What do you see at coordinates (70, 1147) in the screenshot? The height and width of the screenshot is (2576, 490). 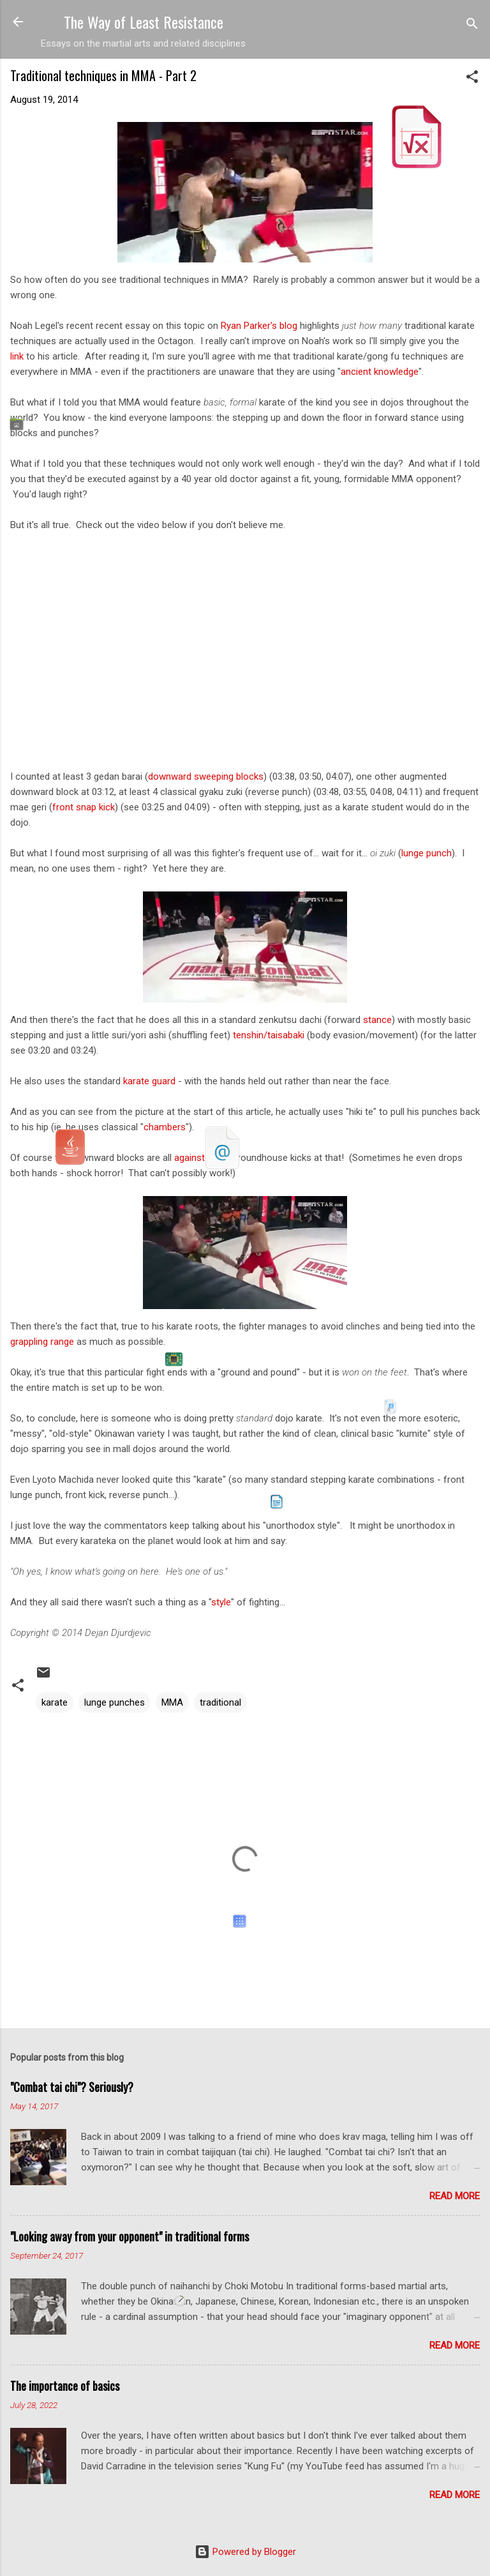 I see `java archive file (.jar)` at bounding box center [70, 1147].